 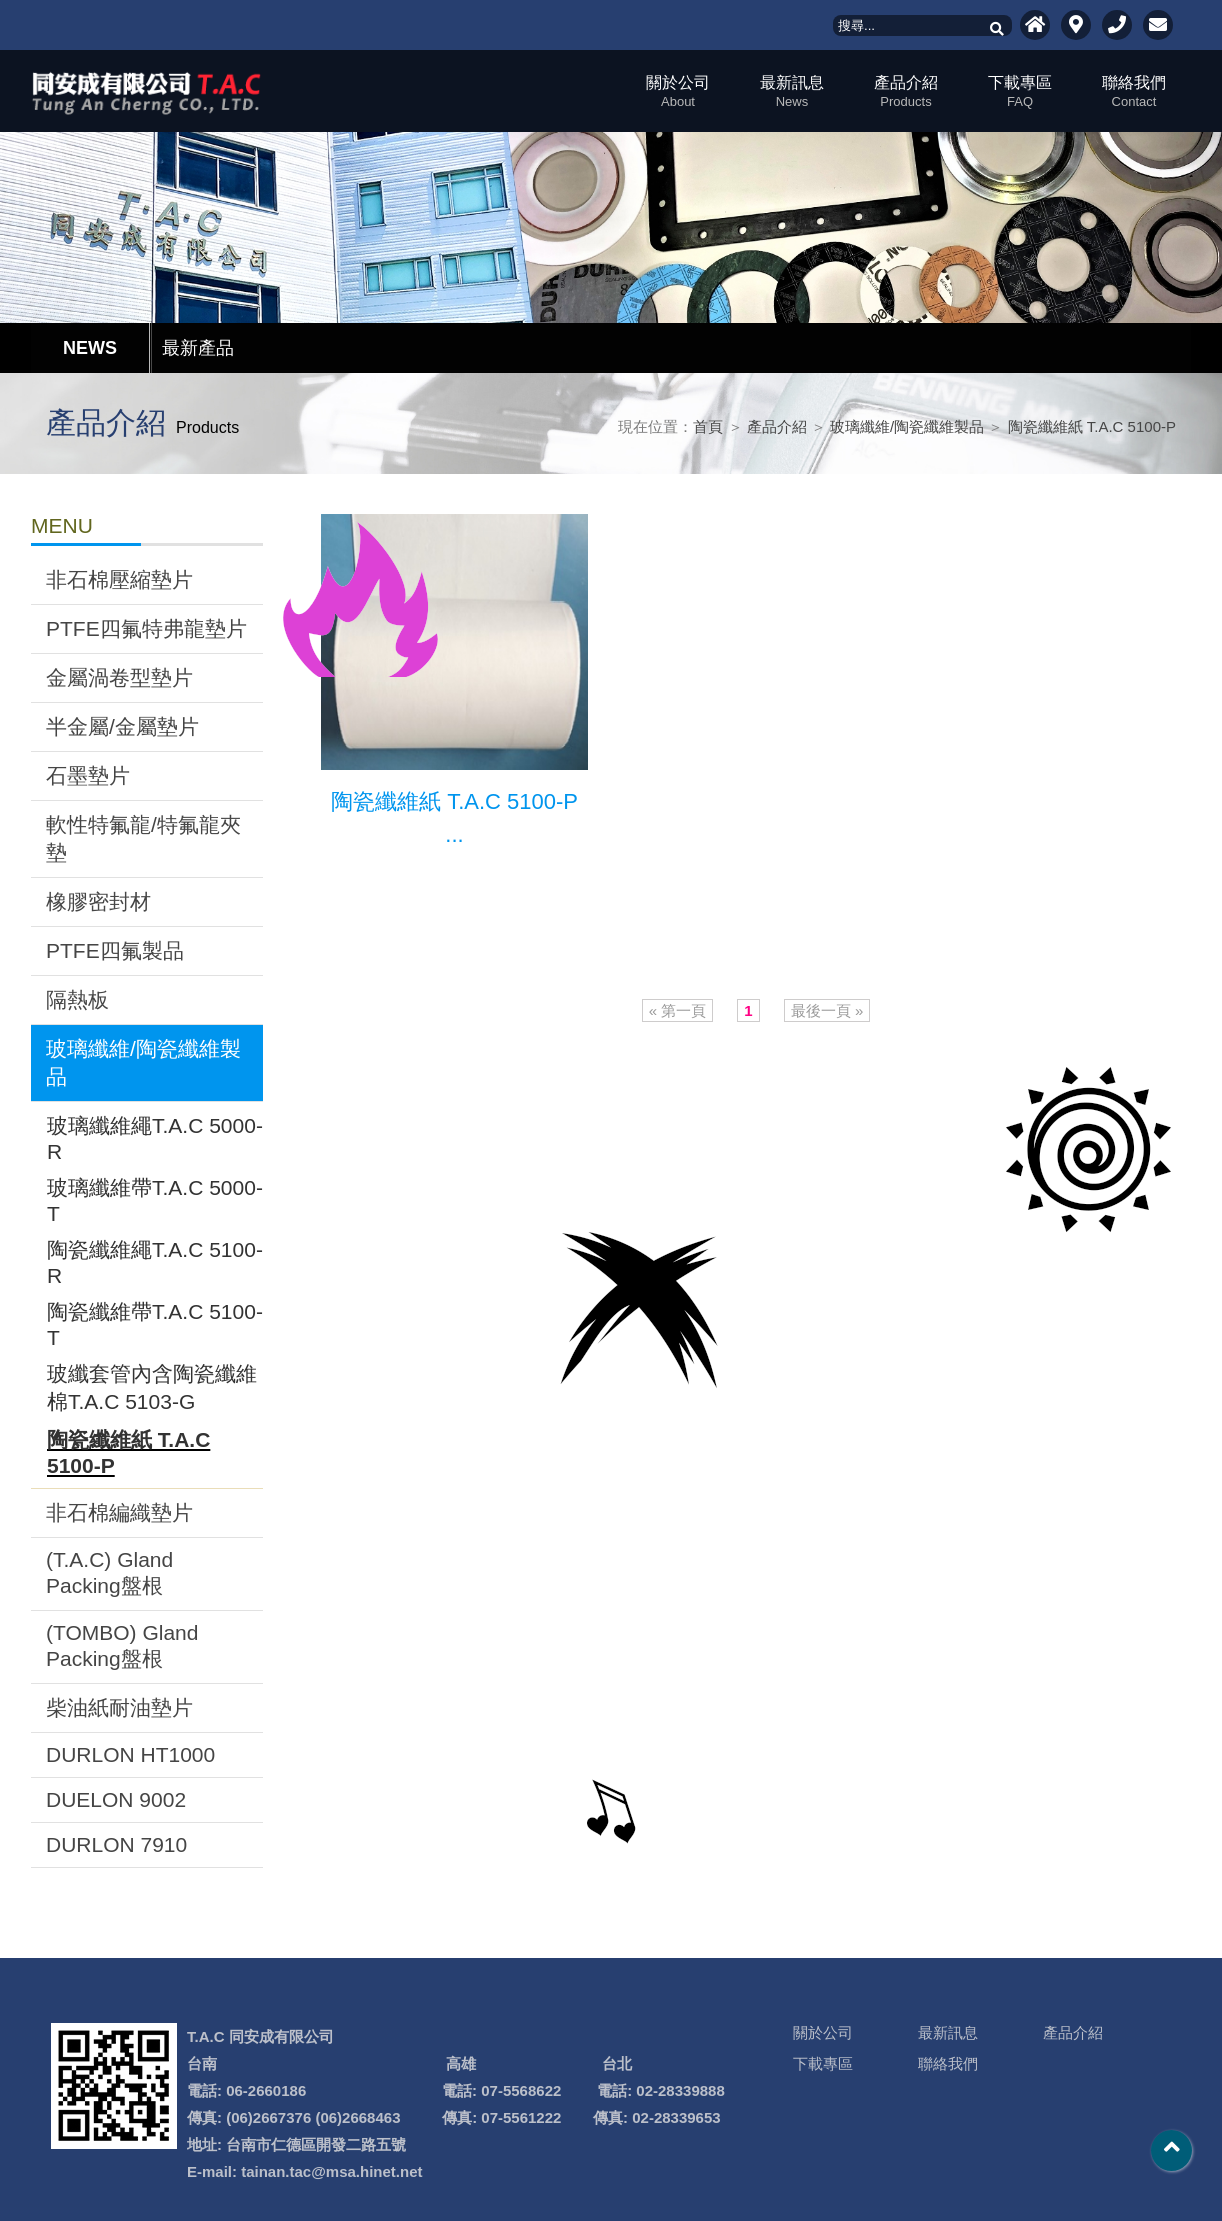 What do you see at coordinates (1088, 1150) in the screenshot?
I see `ubisoft game launcher or storefront` at bounding box center [1088, 1150].